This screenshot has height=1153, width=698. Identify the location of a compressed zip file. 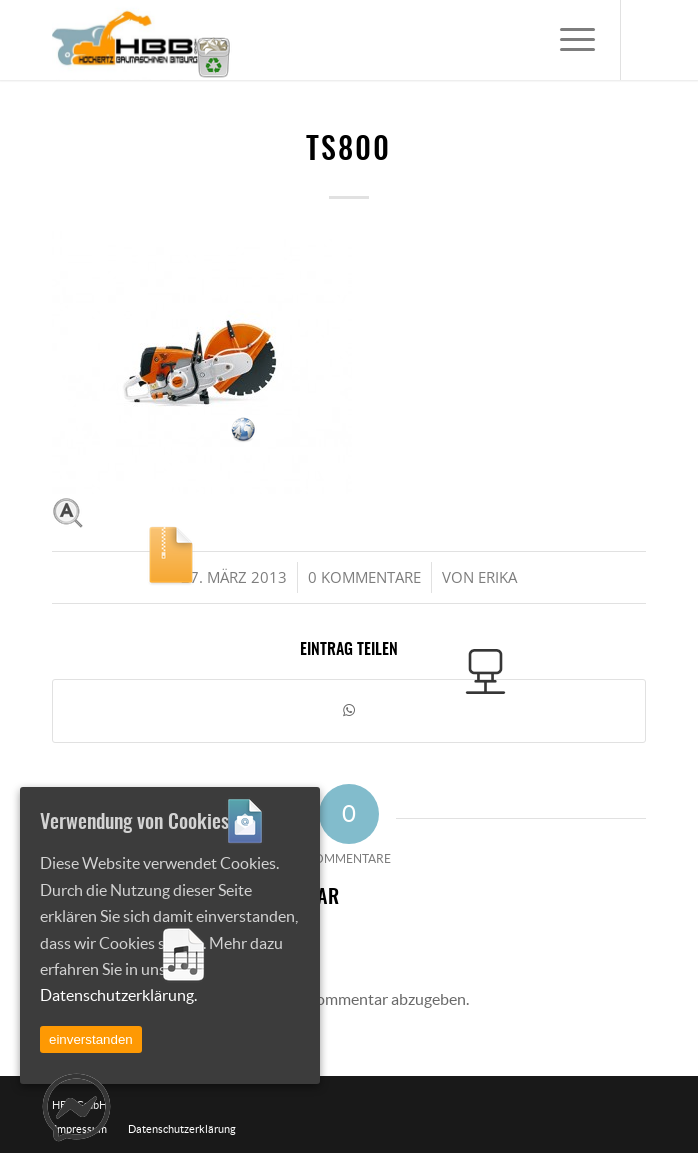
(171, 556).